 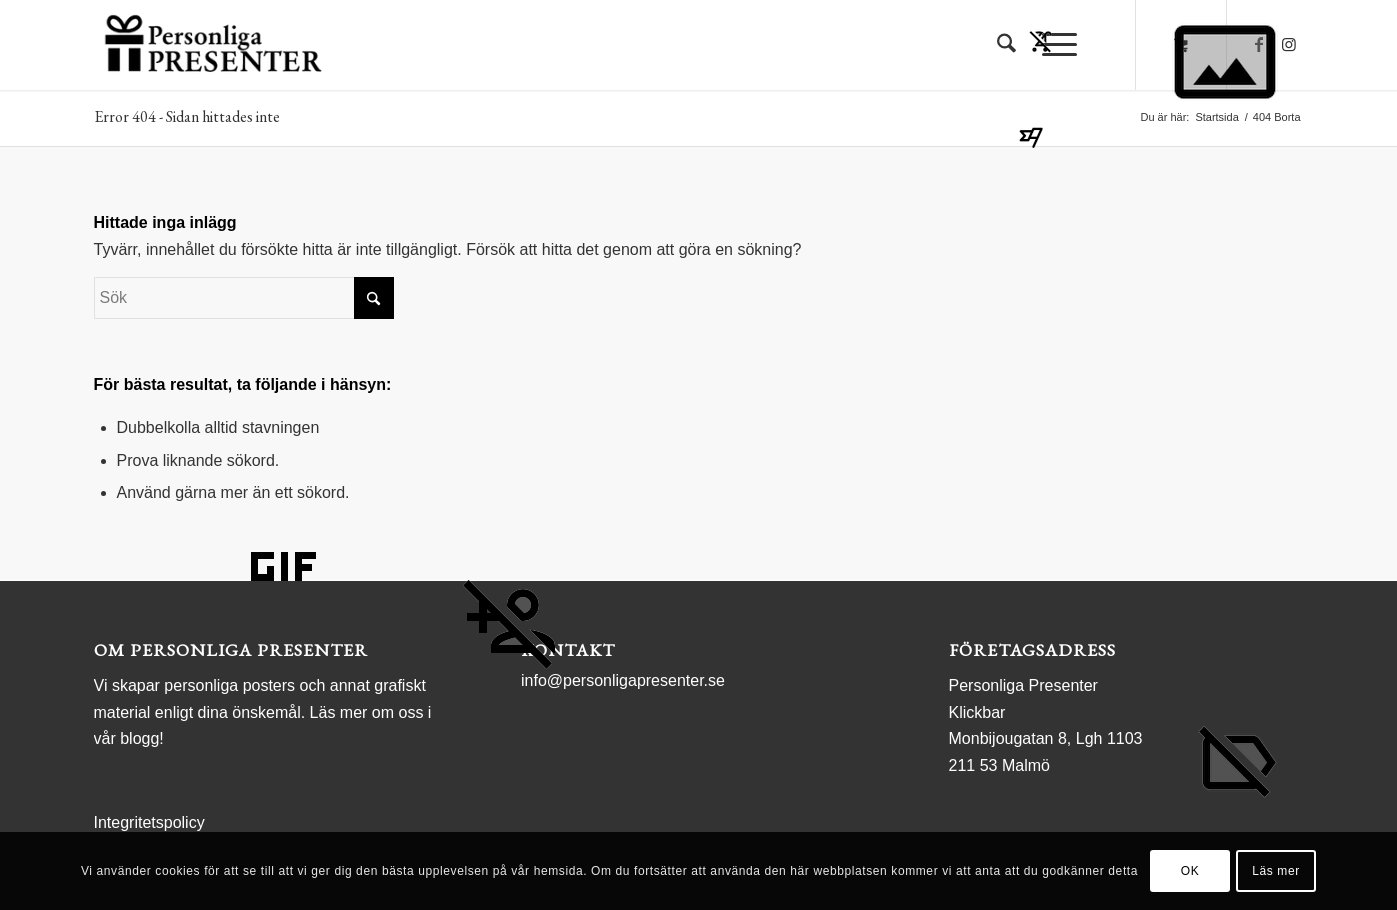 What do you see at coordinates (1225, 62) in the screenshot?
I see `view panorama or landscape photos` at bounding box center [1225, 62].